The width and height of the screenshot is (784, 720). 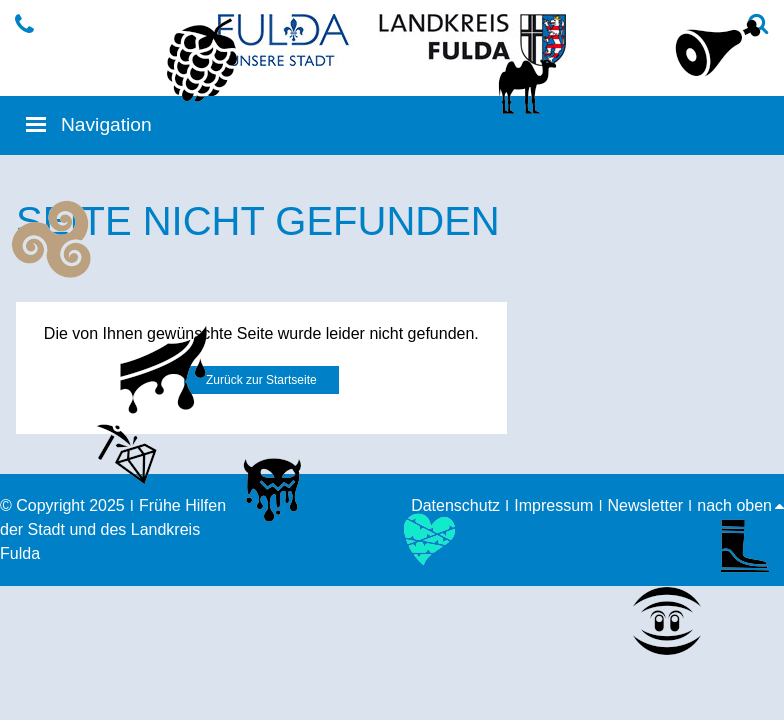 I want to click on decorative celtic or triskele symbol element, so click(x=51, y=239).